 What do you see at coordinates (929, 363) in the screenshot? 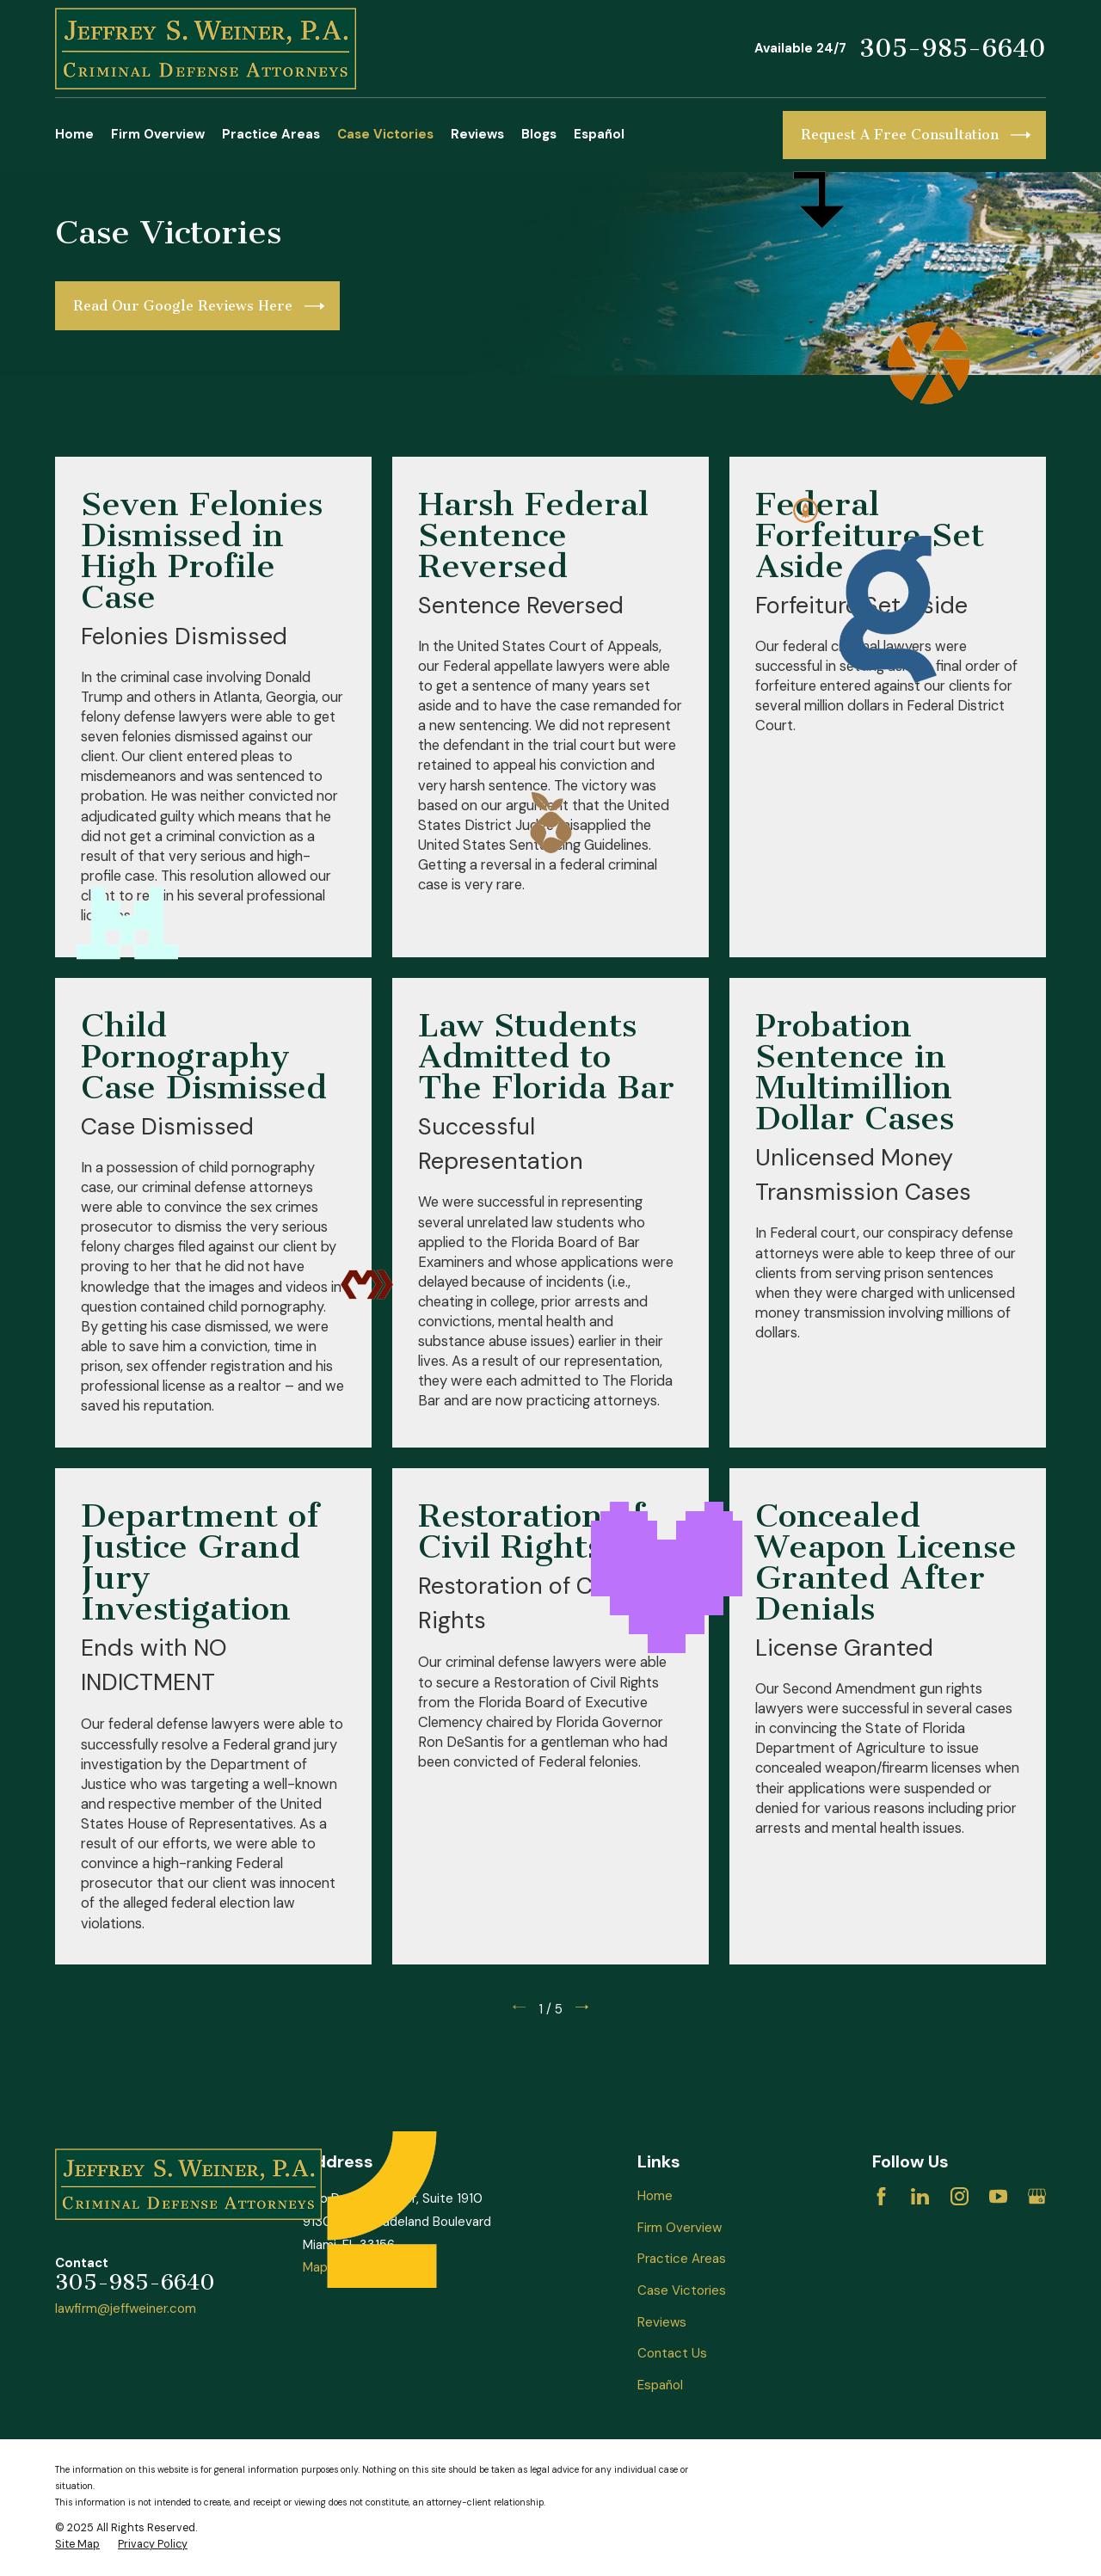
I see `open camera or take a photo` at bounding box center [929, 363].